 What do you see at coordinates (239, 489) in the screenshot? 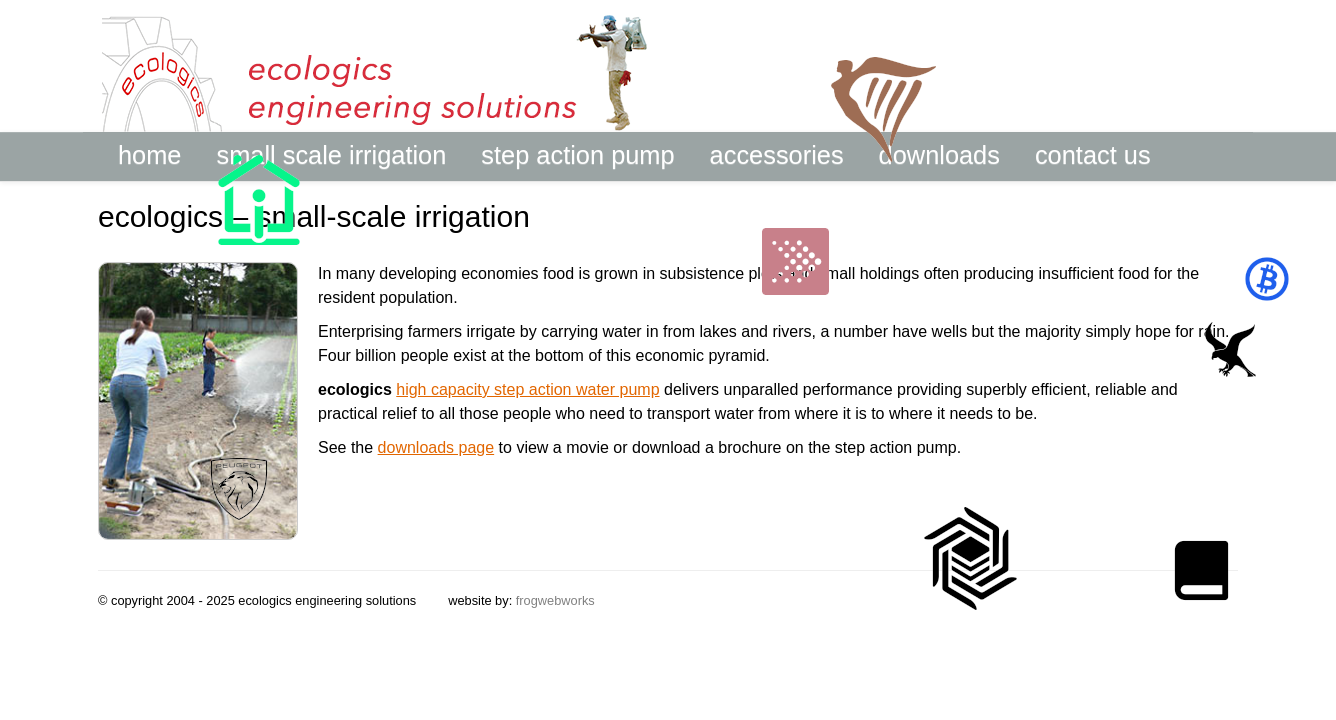
I see `Peugeot brand logo` at bounding box center [239, 489].